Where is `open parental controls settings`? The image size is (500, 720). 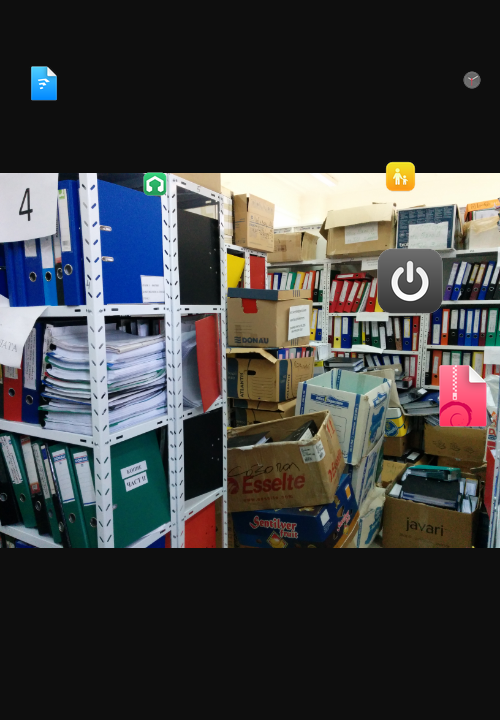
open parental controls settings is located at coordinates (400, 176).